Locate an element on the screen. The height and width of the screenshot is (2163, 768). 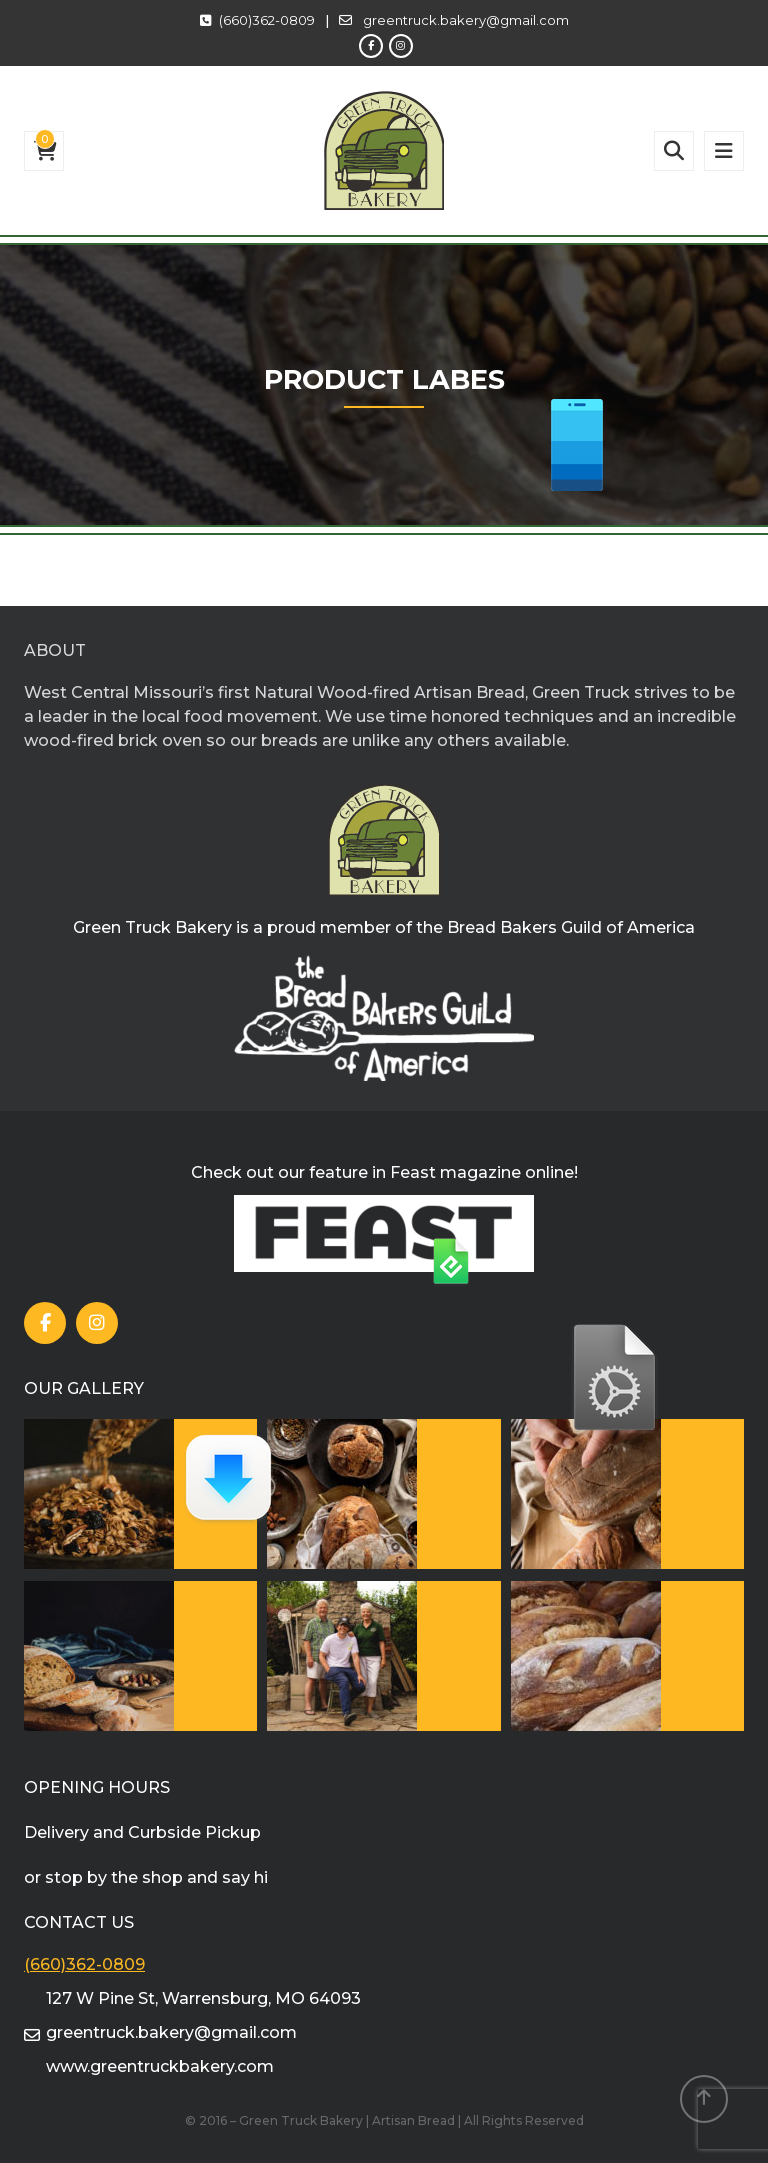
open the your phone companion app is located at coordinates (577, 445).